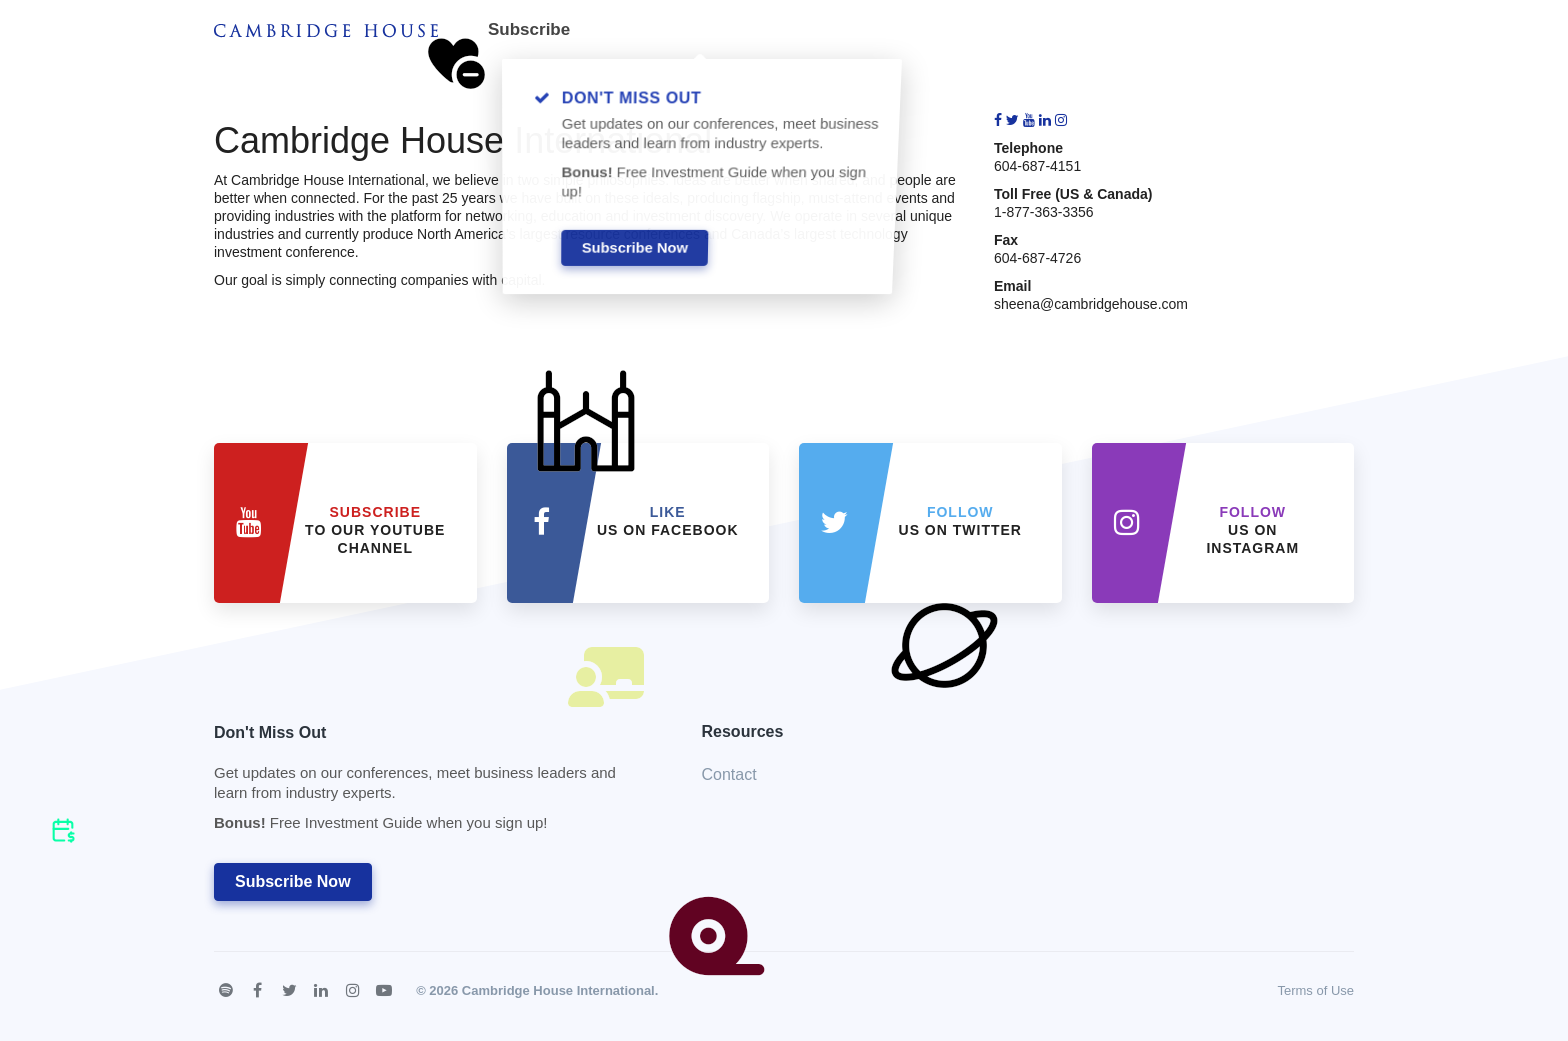 This screenshot has width=1568, height=1041. Describe the element at coordinates (586, 423) in the screenshot. I see `find nearby synagogues` at that location.